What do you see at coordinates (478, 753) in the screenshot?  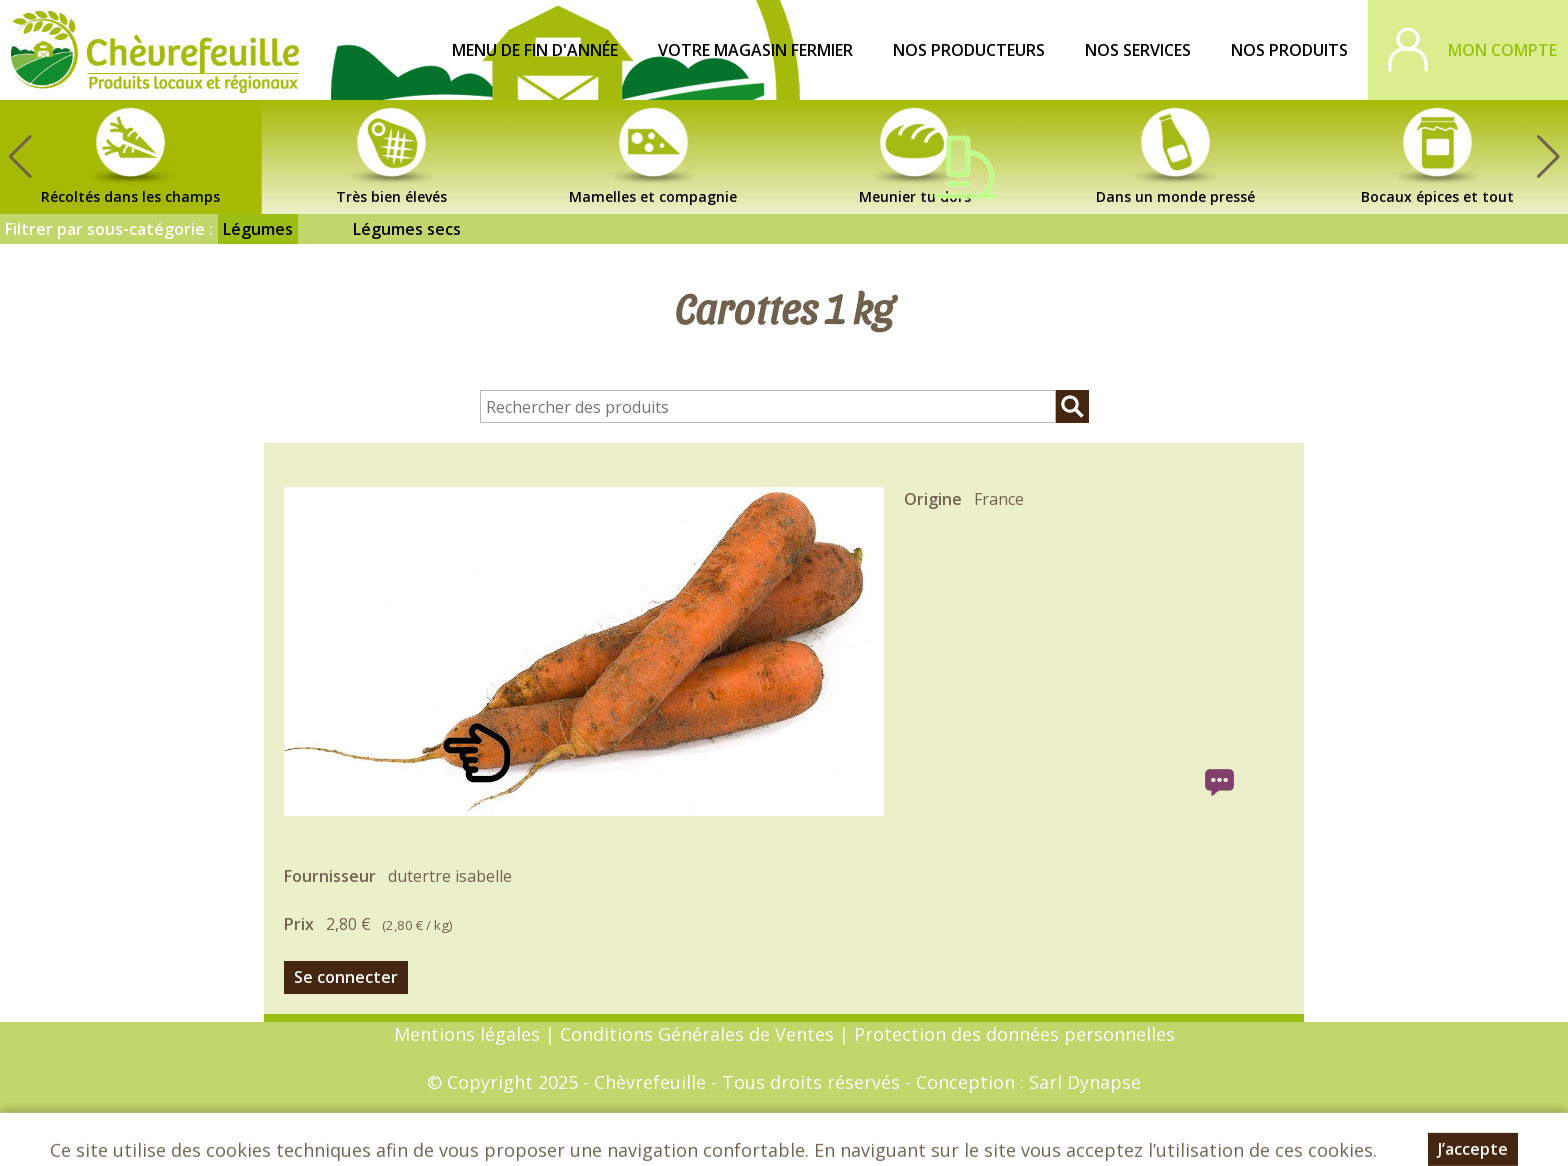 I see `navigate to previous item or section` at bounding box center [478, 753].